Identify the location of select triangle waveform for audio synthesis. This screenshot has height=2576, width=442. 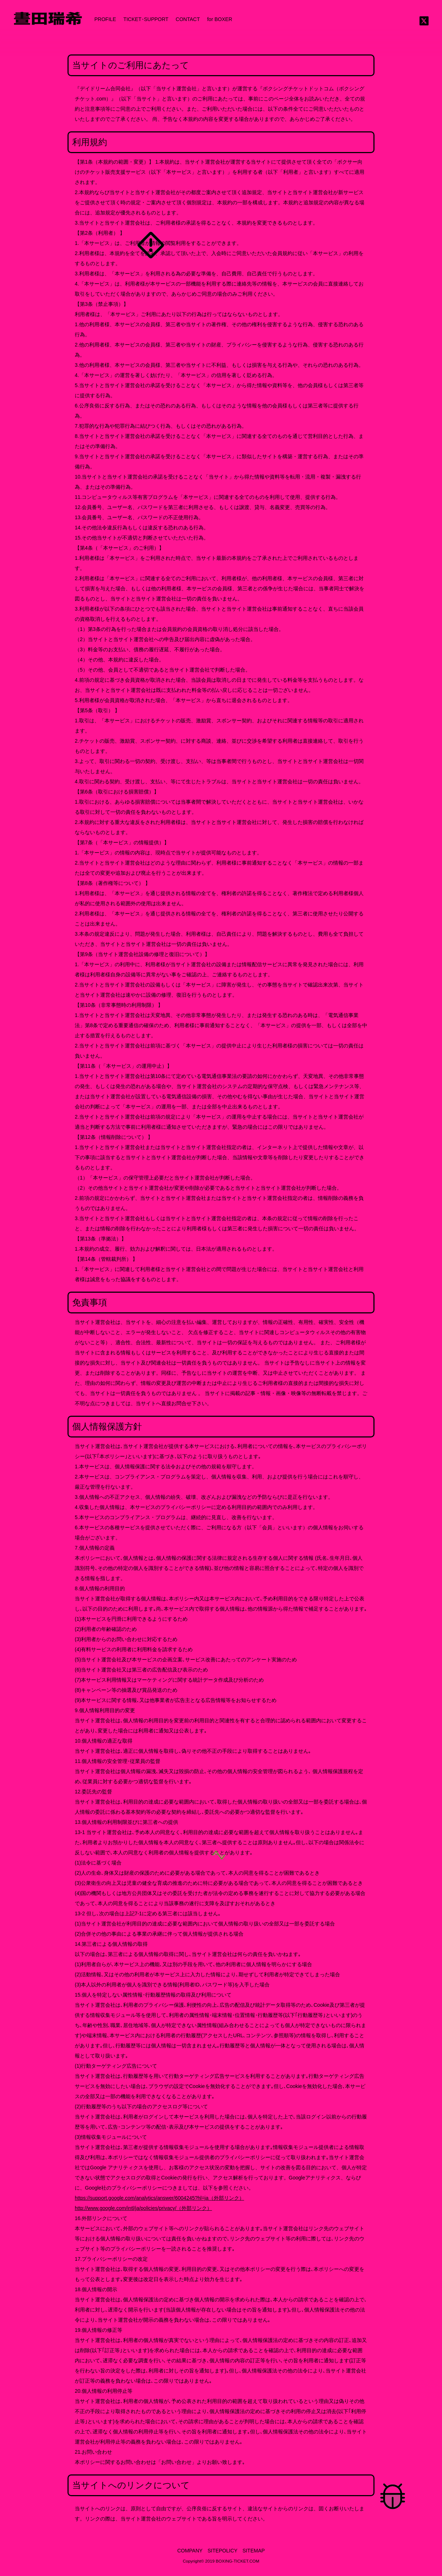
(219, 1855).